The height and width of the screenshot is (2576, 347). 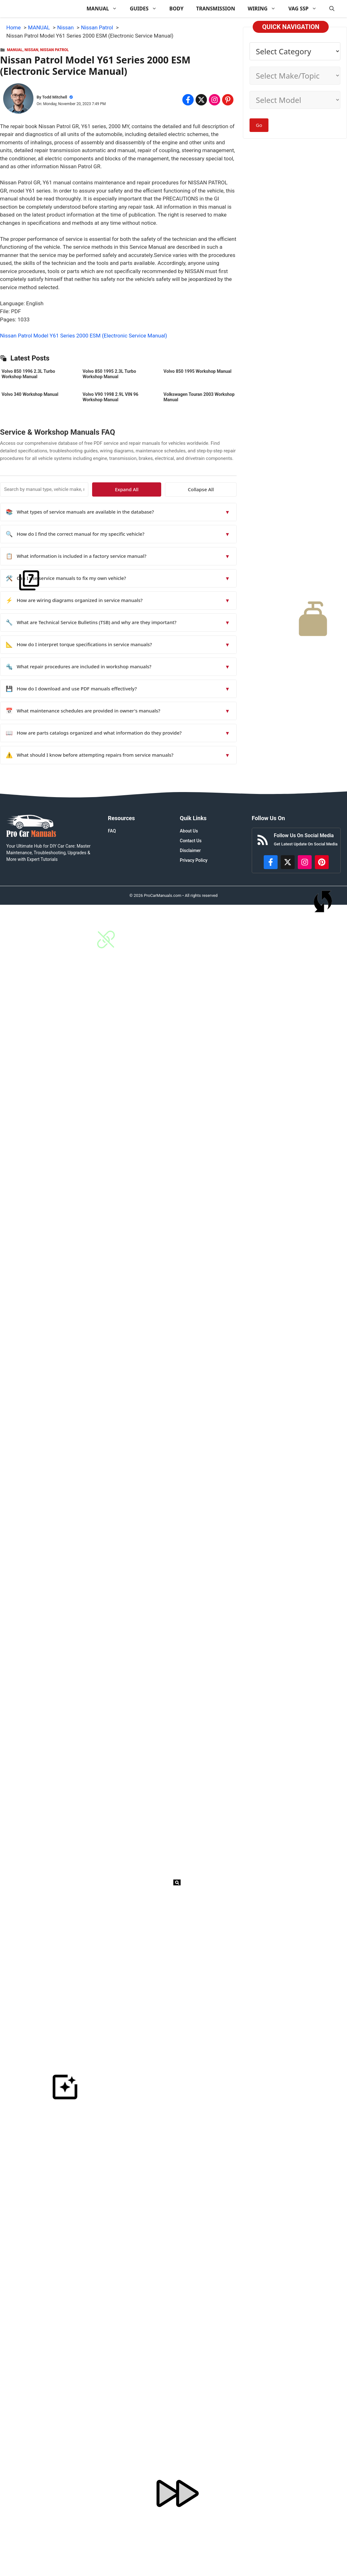 What do you see at coordinates (106, 939) in the screenshot?
I see `unlink or disconnect a shared link` at bounding box center [106, 939].